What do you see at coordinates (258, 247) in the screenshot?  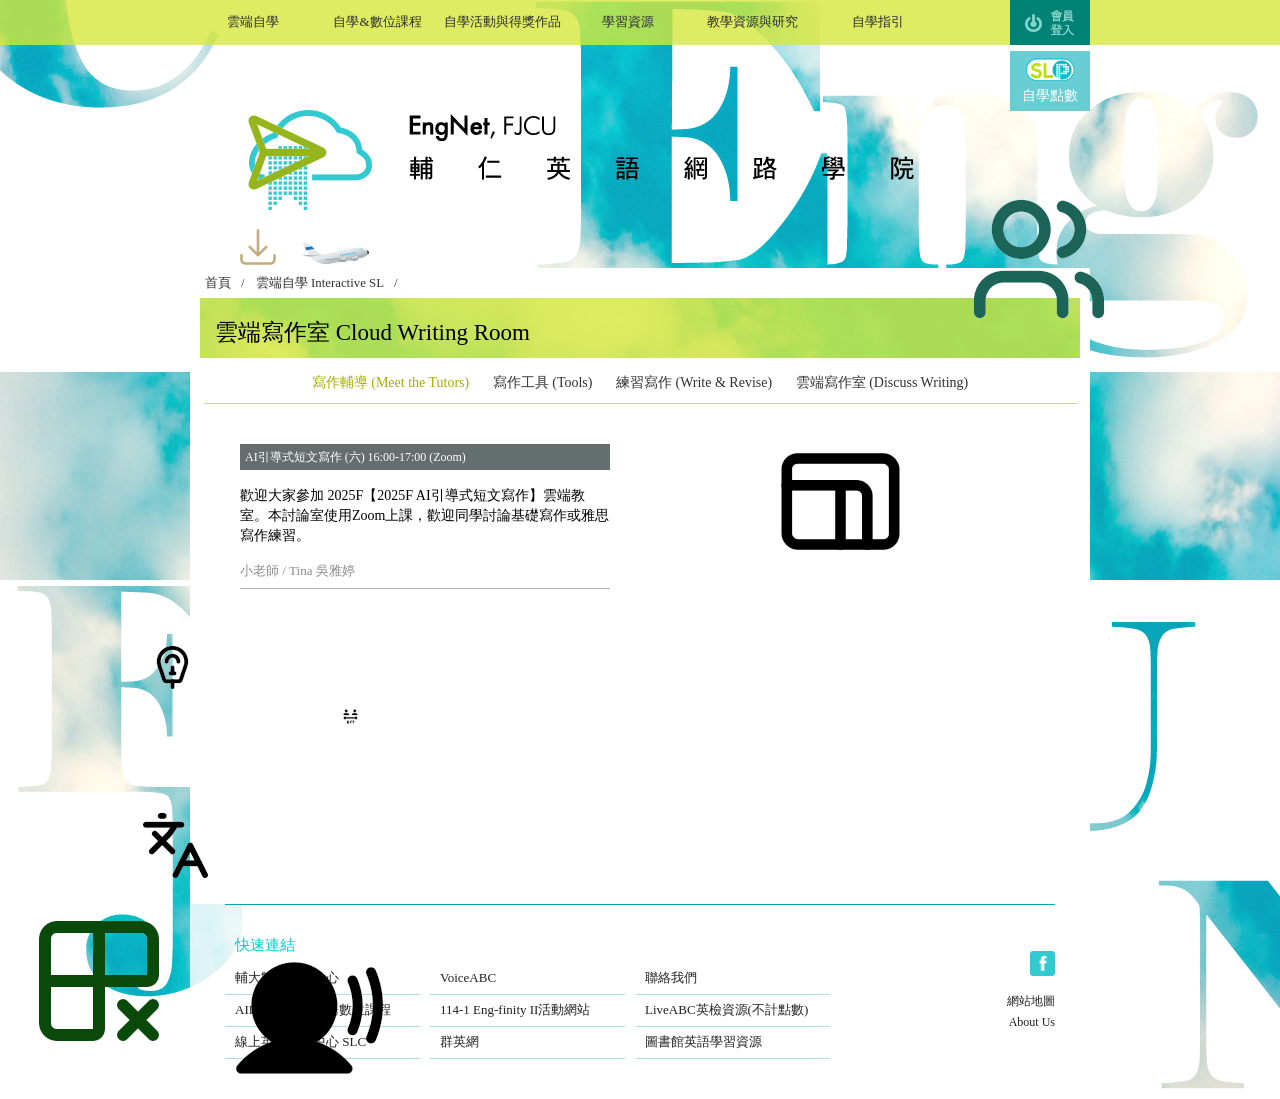 I see `download a file or document` at bounding box center [258, 247].